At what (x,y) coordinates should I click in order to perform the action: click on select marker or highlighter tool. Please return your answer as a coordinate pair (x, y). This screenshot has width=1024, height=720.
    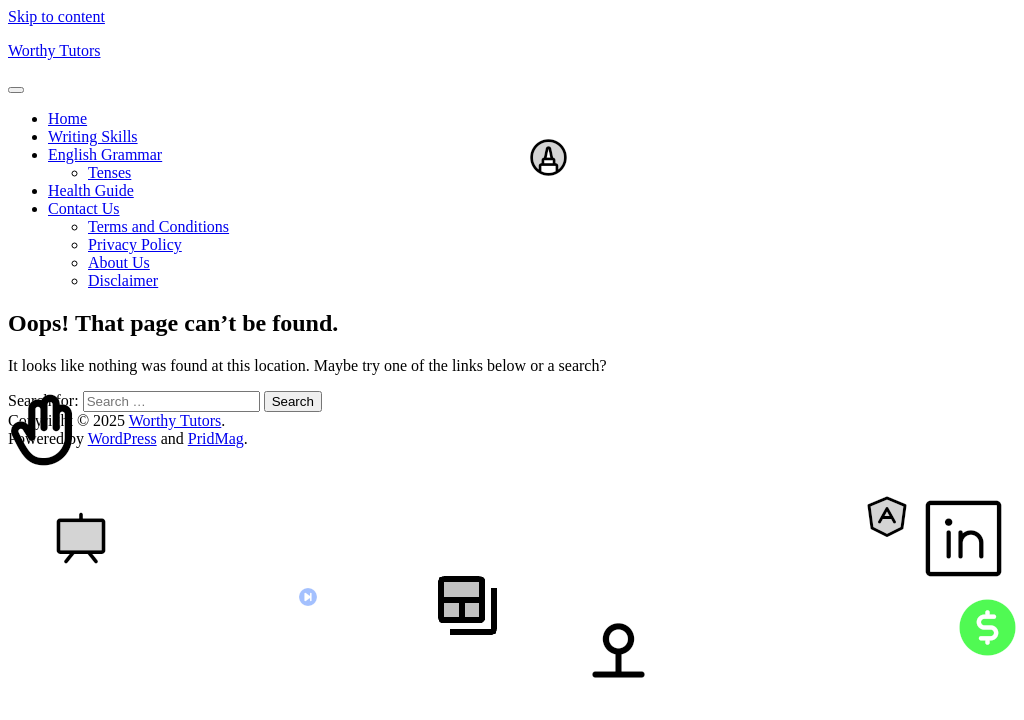
    Looking at the image, I should click on (548, 157).